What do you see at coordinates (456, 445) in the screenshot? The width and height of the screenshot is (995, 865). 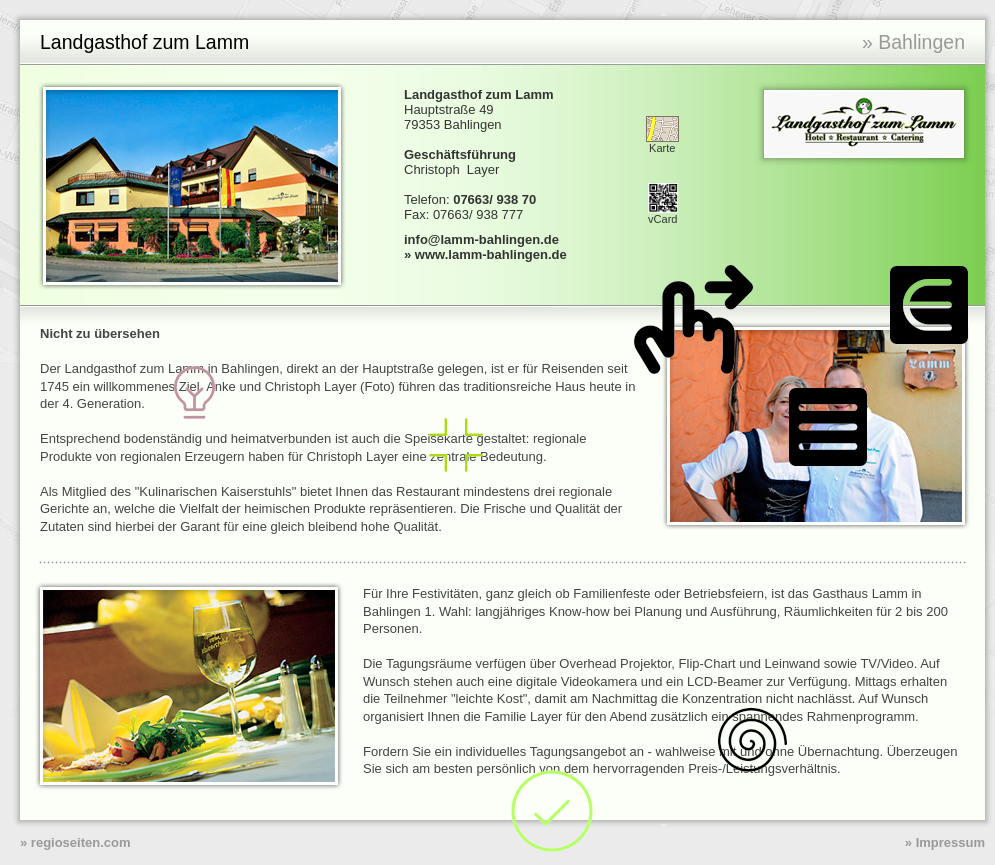 I see `exit fullscreen mode` at bounding box center [456, 445].